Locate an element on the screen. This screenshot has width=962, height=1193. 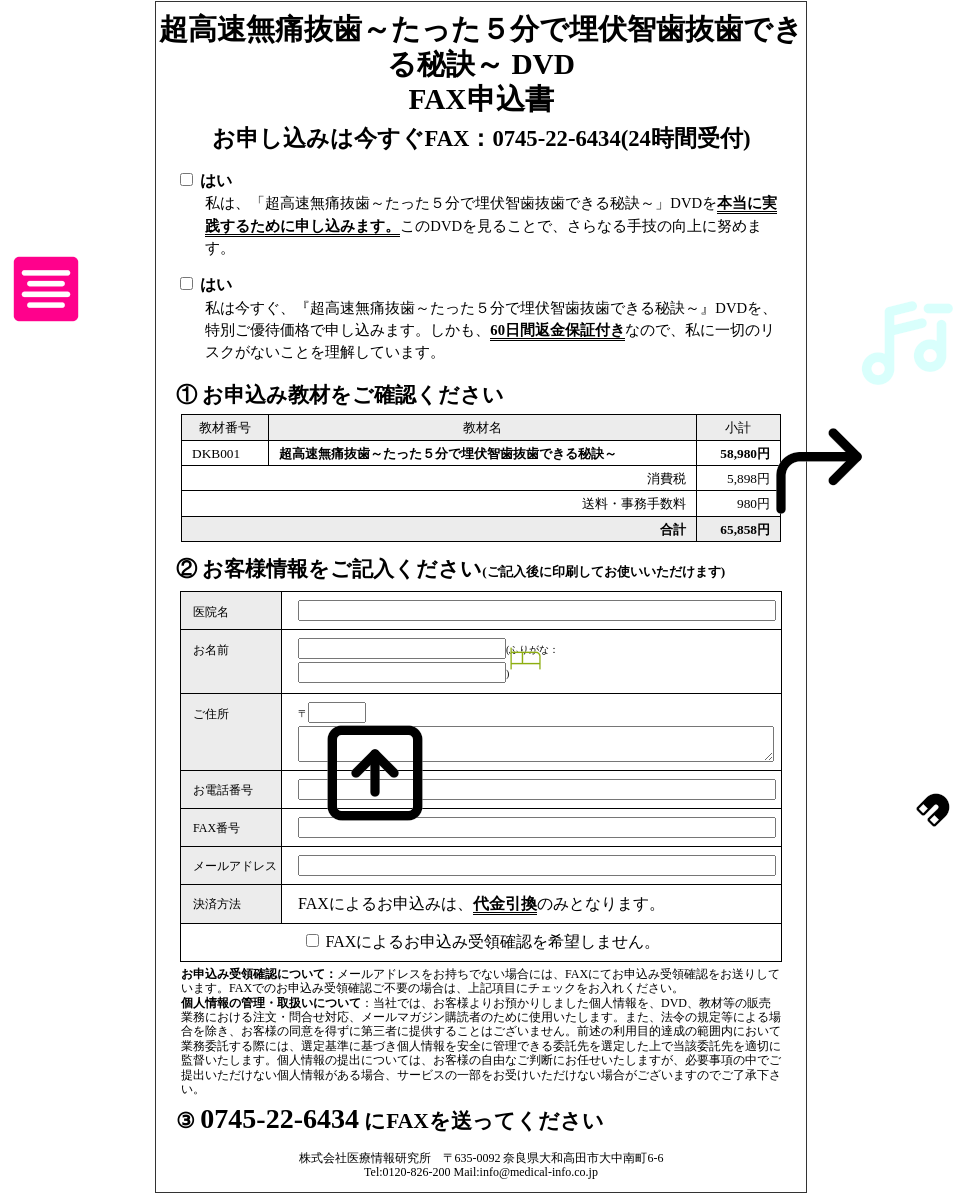
remove a song from playlist is located at coordinates (909, 341).